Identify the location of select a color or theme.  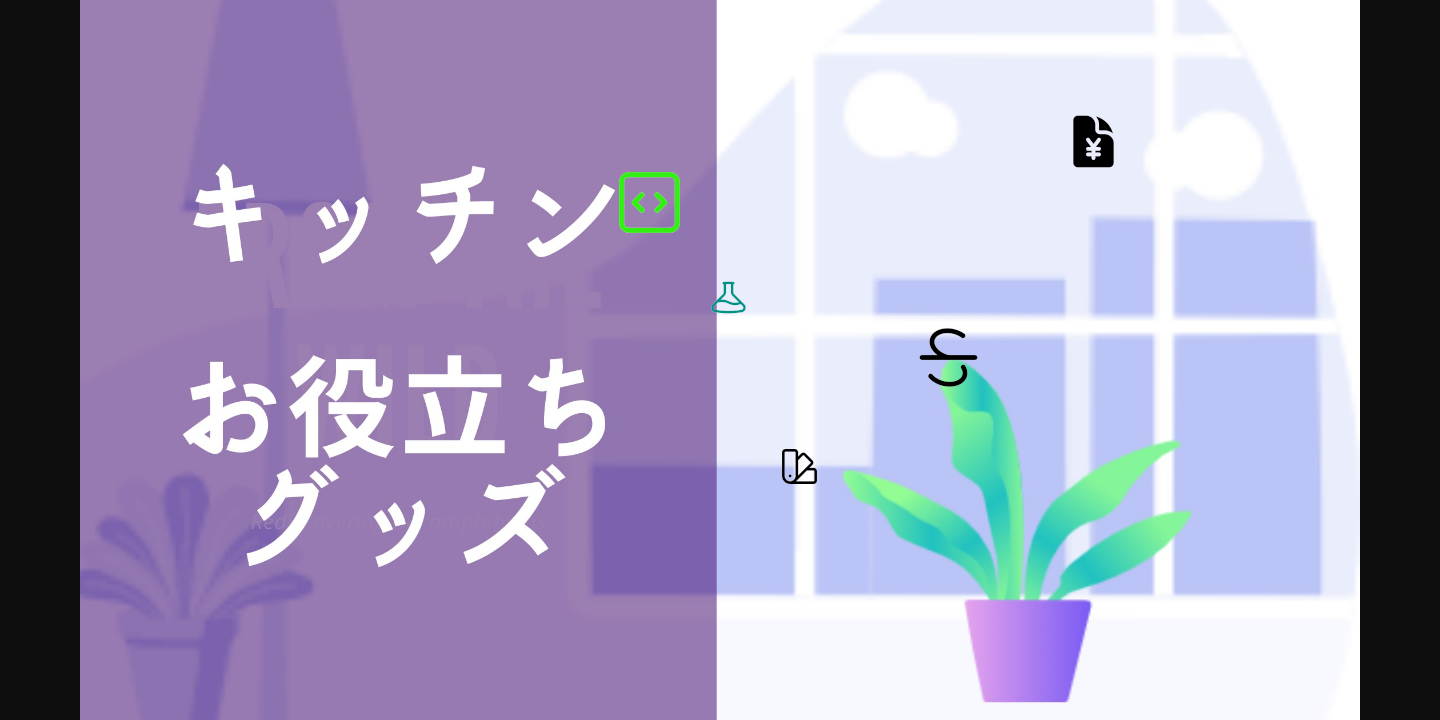
(799, 466).